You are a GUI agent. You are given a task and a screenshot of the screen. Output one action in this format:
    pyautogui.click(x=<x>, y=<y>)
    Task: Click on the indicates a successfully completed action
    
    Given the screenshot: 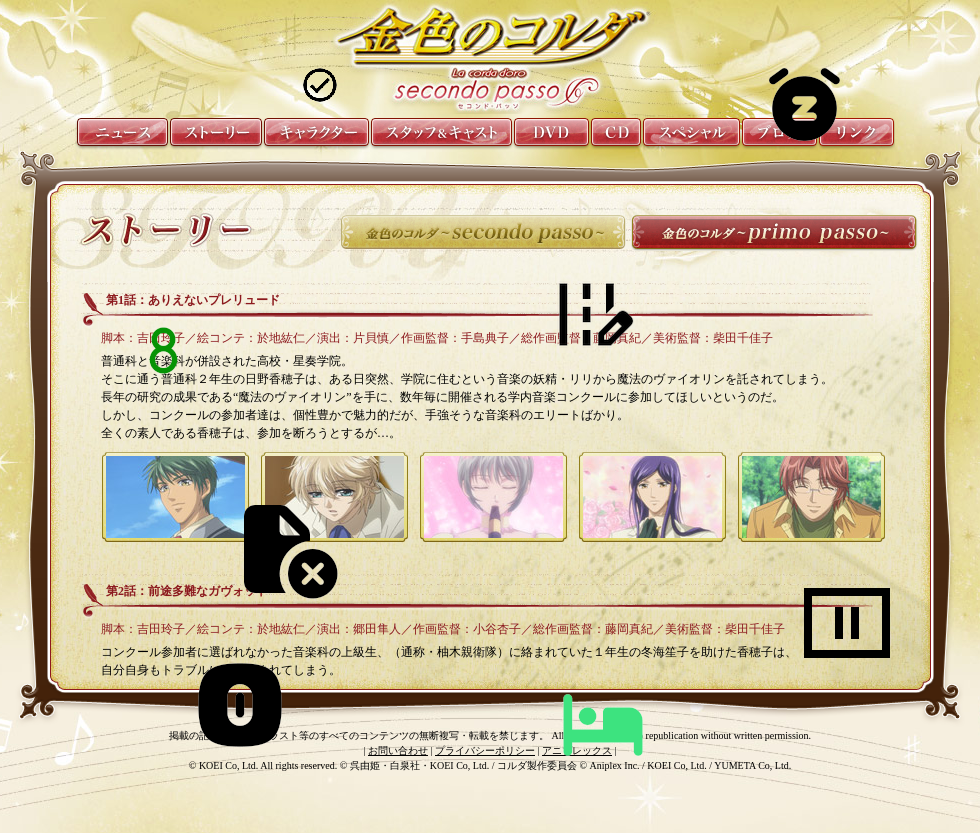 What is the action you would take?
    pyautogui.click(x=320, y=85)
    